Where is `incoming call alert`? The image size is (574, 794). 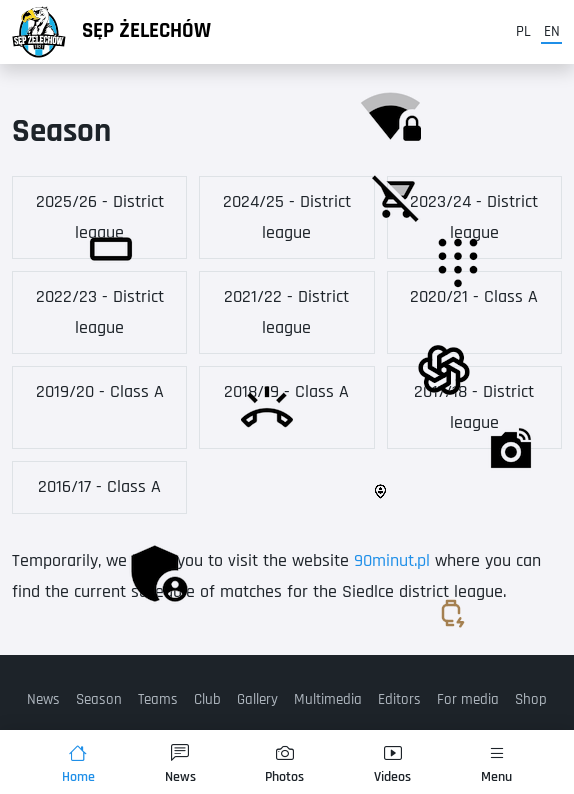 incoming call alert is located at coordinates (267, 408).